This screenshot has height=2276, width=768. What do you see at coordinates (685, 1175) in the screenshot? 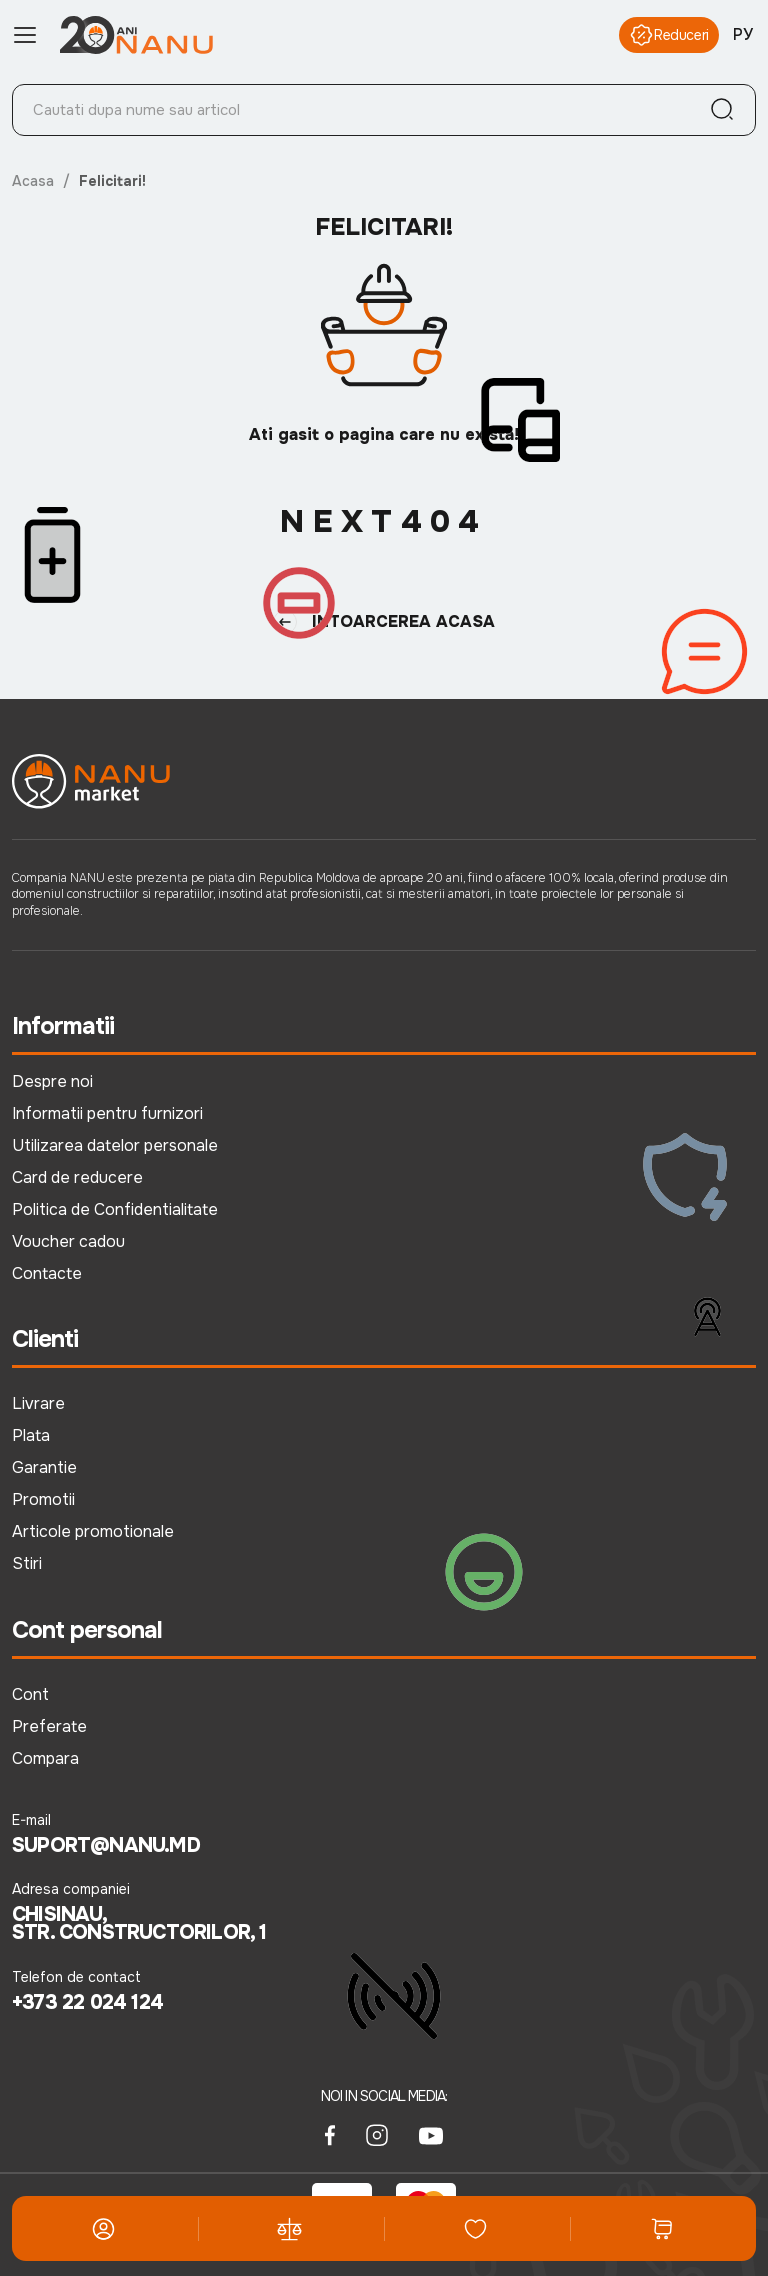
I see `enable power-saving security mode` at bounding box center [685, 1175].